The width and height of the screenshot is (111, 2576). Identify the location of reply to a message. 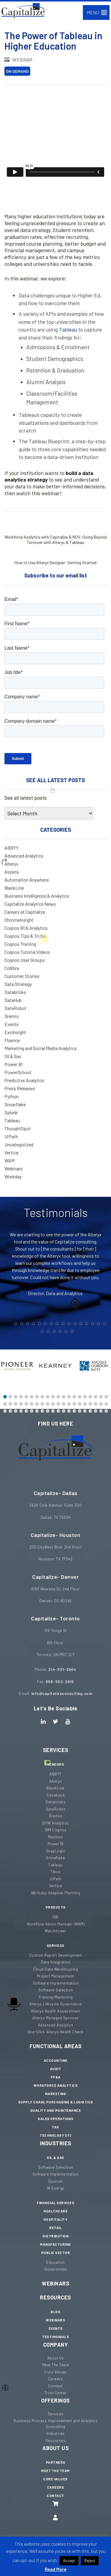
(4, 861).